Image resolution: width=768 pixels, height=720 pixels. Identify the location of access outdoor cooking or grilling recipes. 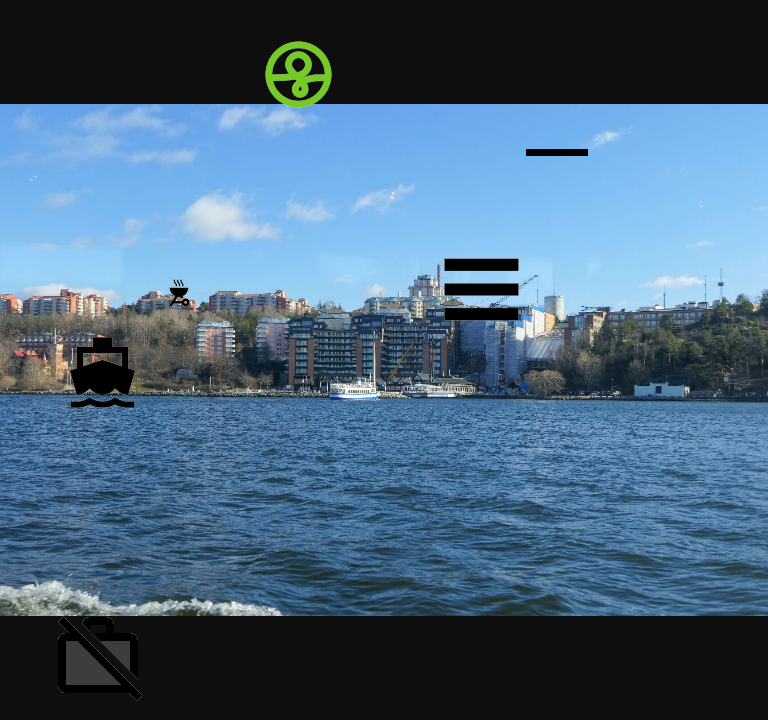
(179, 293).